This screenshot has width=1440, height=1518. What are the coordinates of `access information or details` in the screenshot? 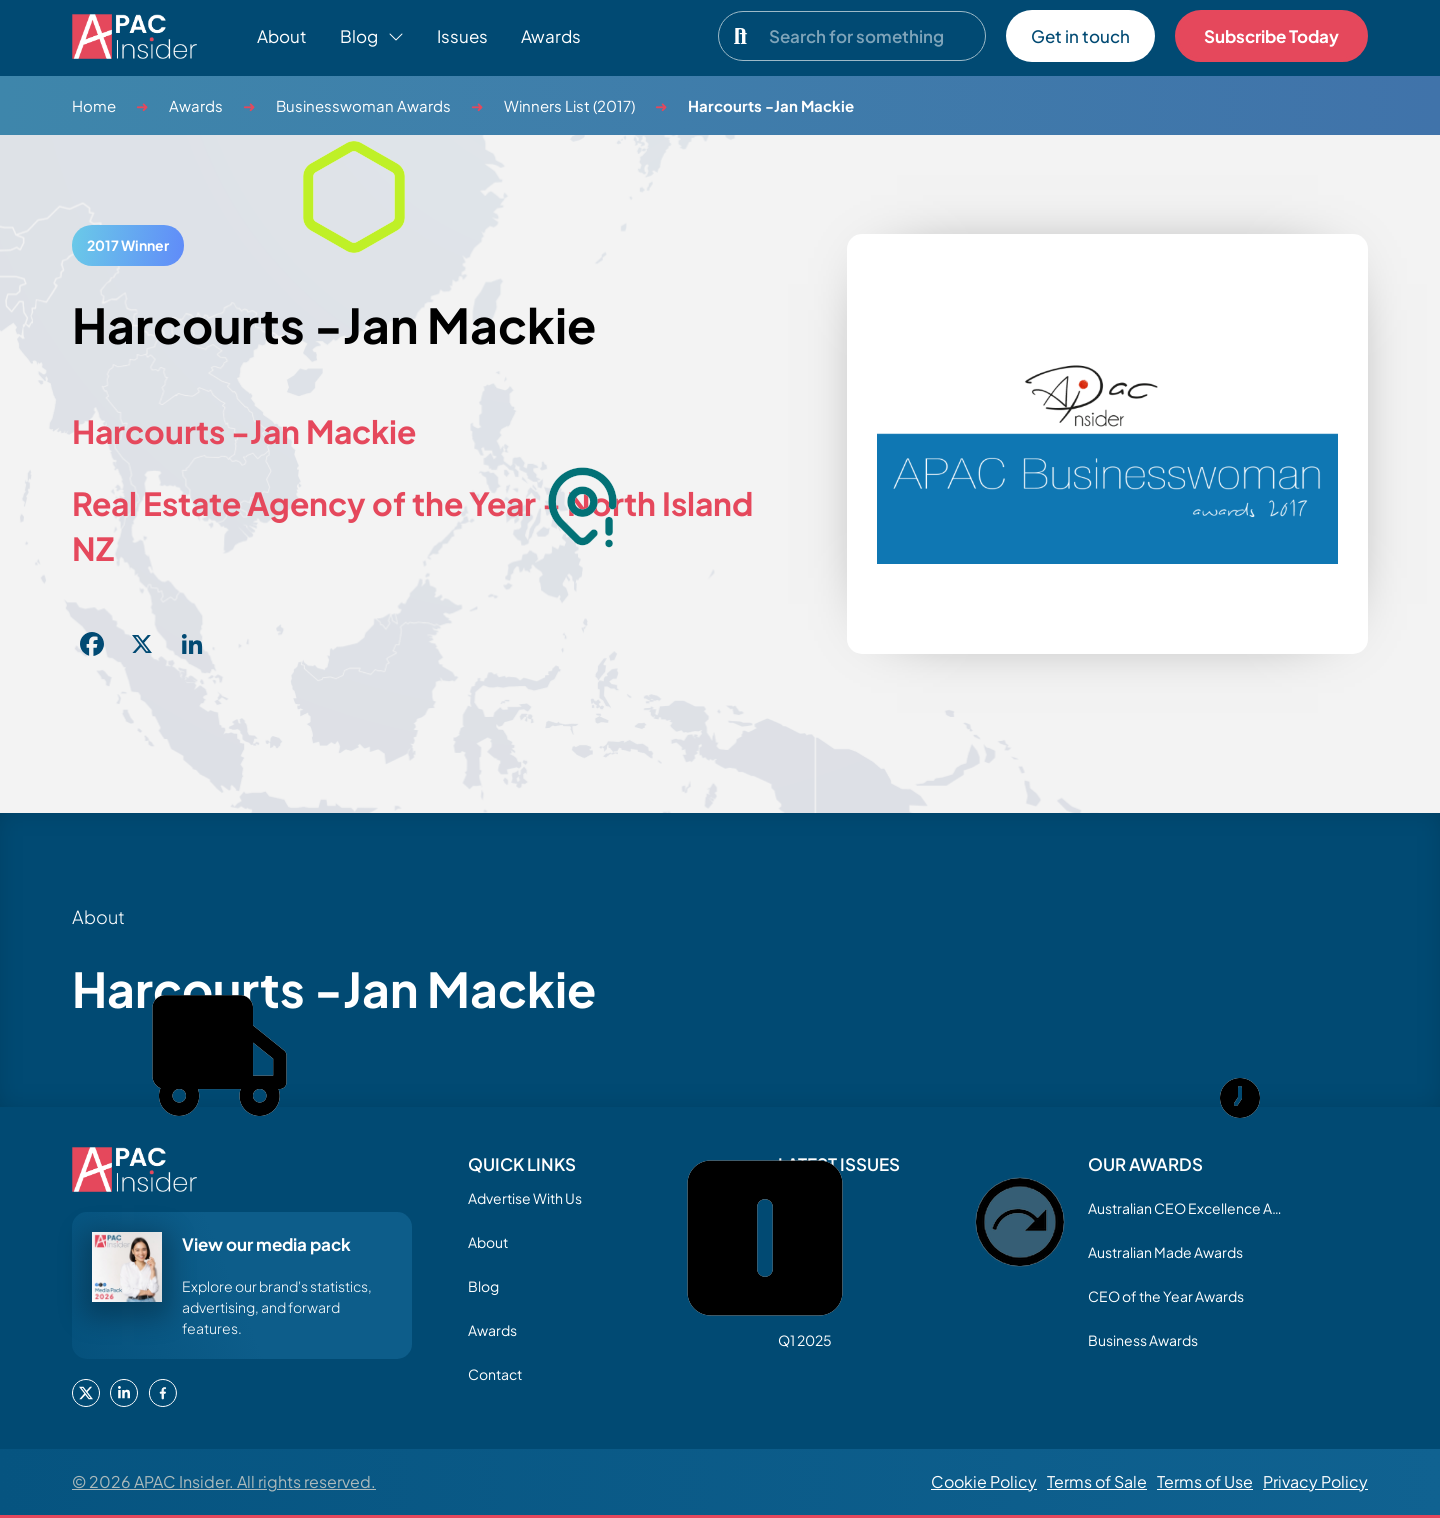 It's located at (765, 1238).